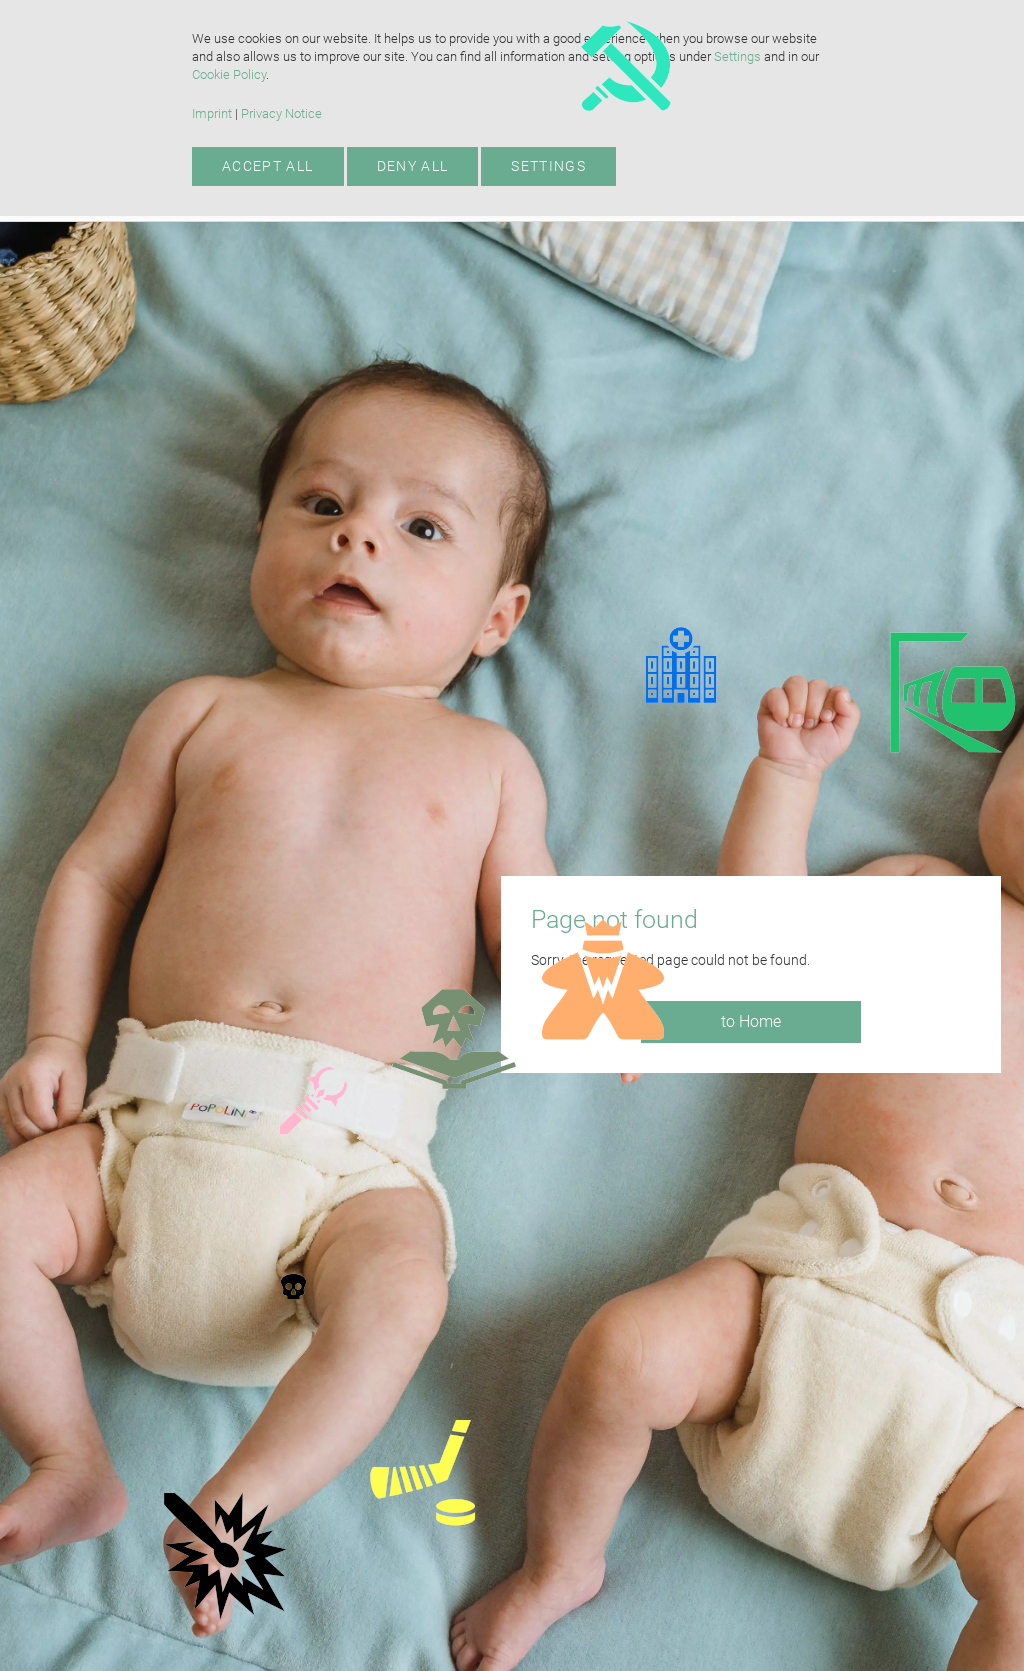  What do you see at coordinates (228, 1557) in the screenshot?
I see `indicates a match strike or ignition action` at bounding box center [228, 1557].